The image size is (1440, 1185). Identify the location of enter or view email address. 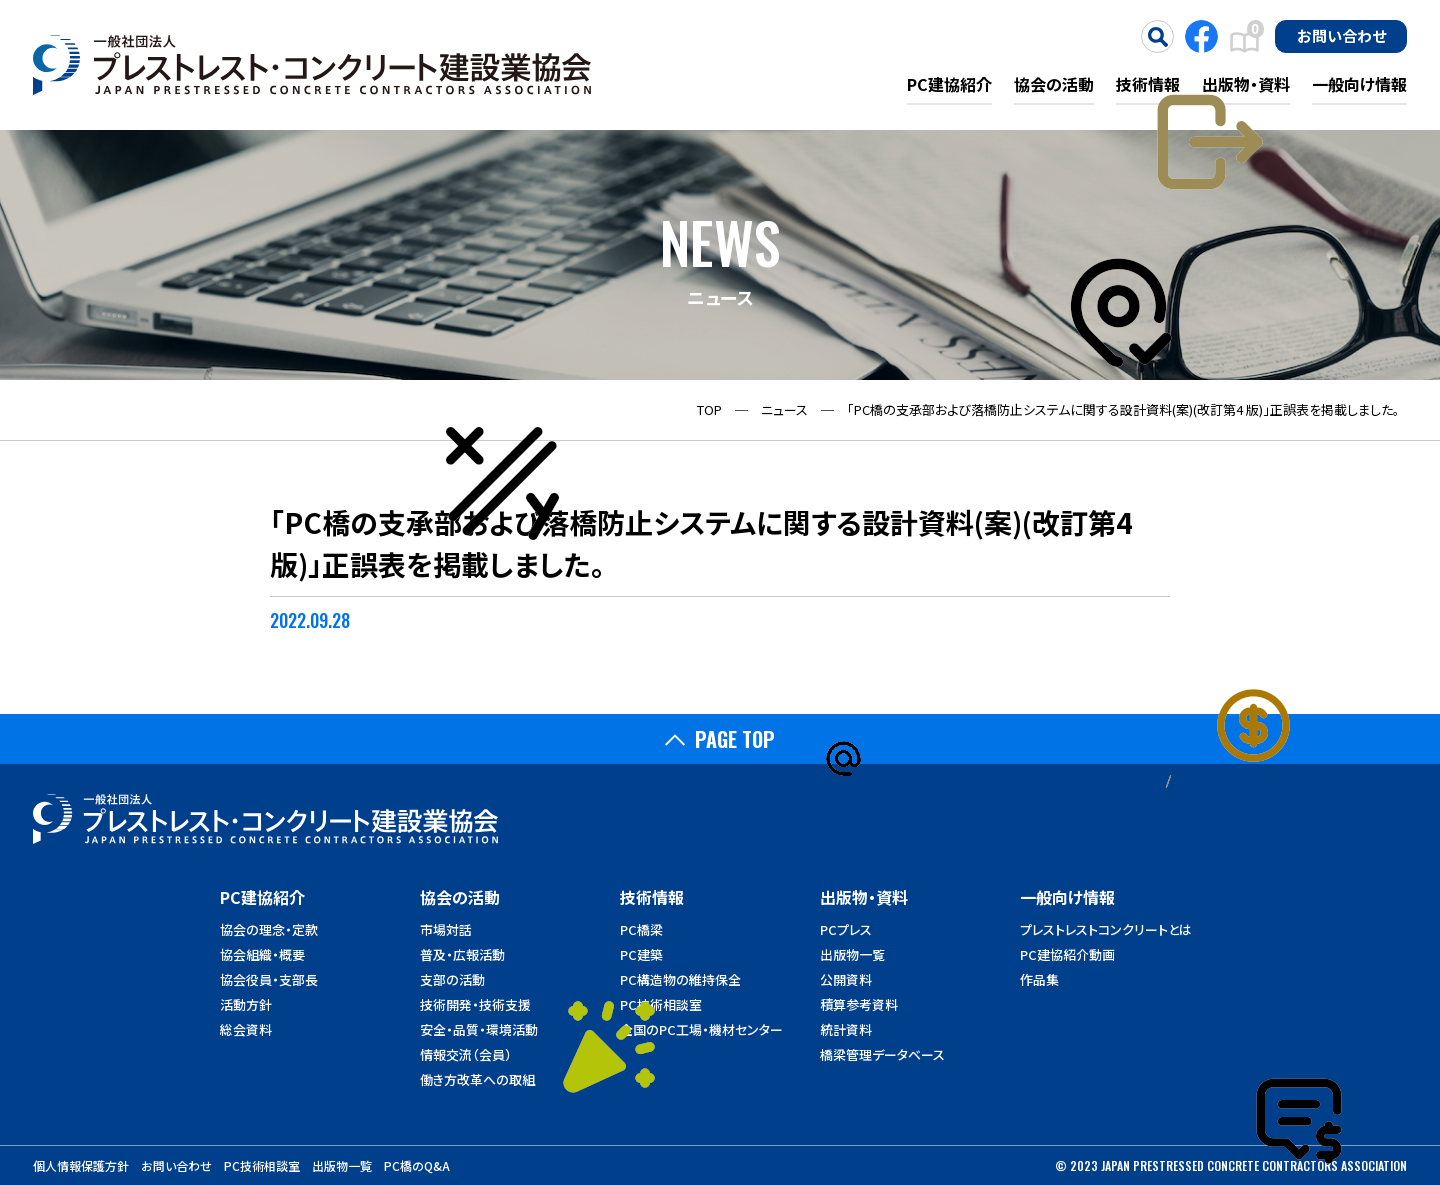
(843, 758).